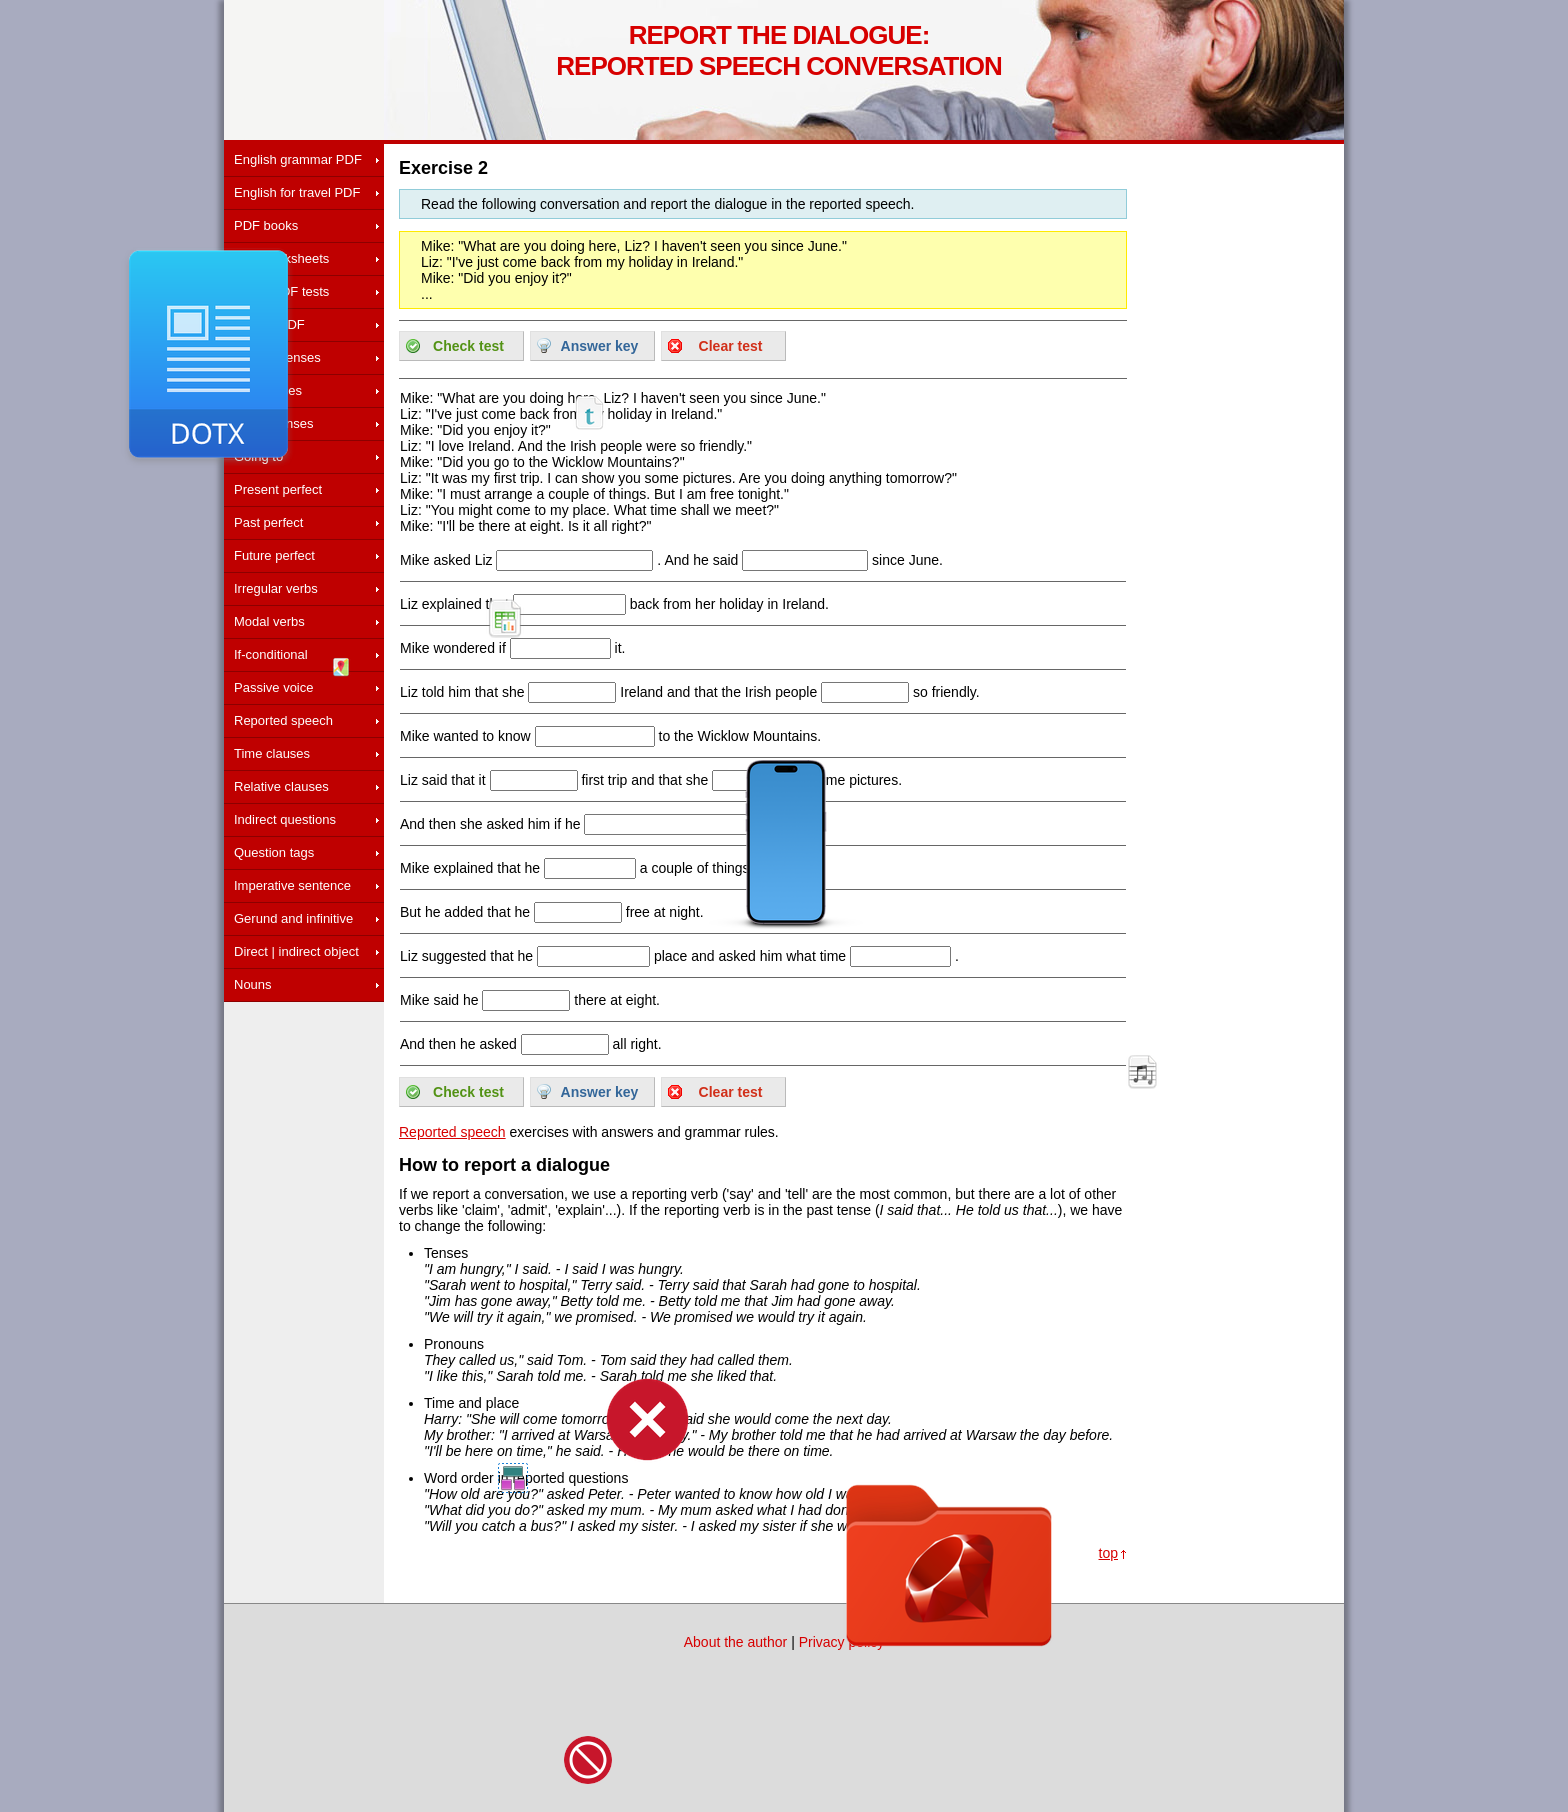 The width and height of the screenshot is (1568, 1812). What do you see at coordinates (1142, 1071) in the screenshot?
I see `an iMelody audio file` at bounding box center [1142, 1071].